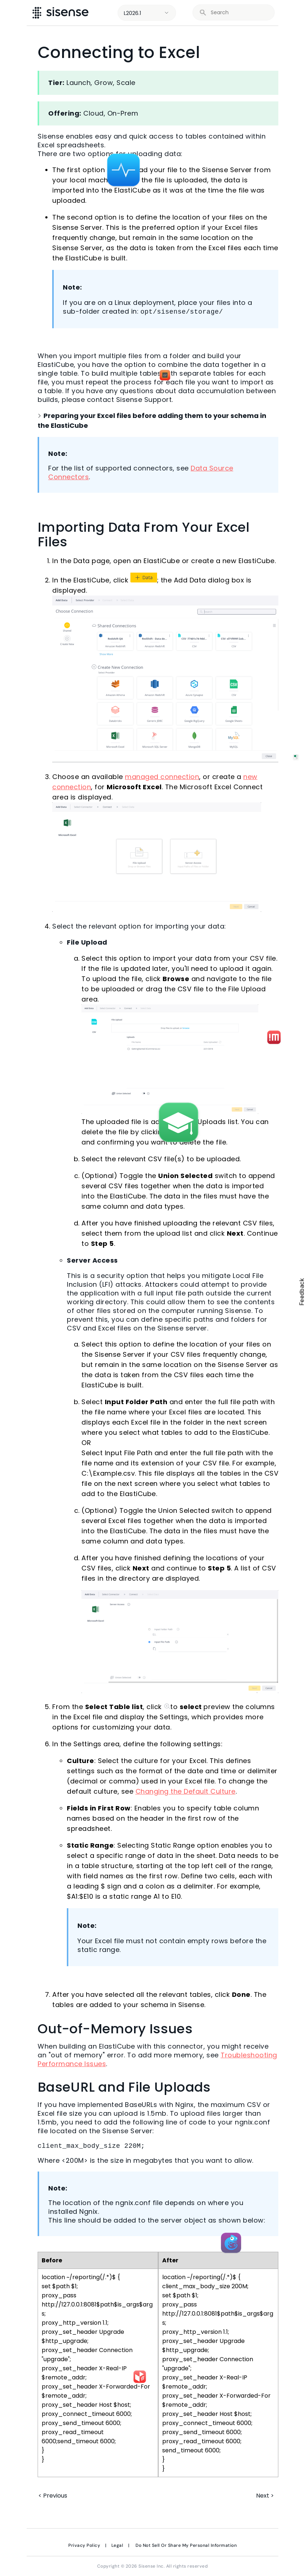  What do you see at coordinates (274, 1037) in the screenshot?
I see `open NoMachine remote desktop application` at bounding box center [274, 1037].